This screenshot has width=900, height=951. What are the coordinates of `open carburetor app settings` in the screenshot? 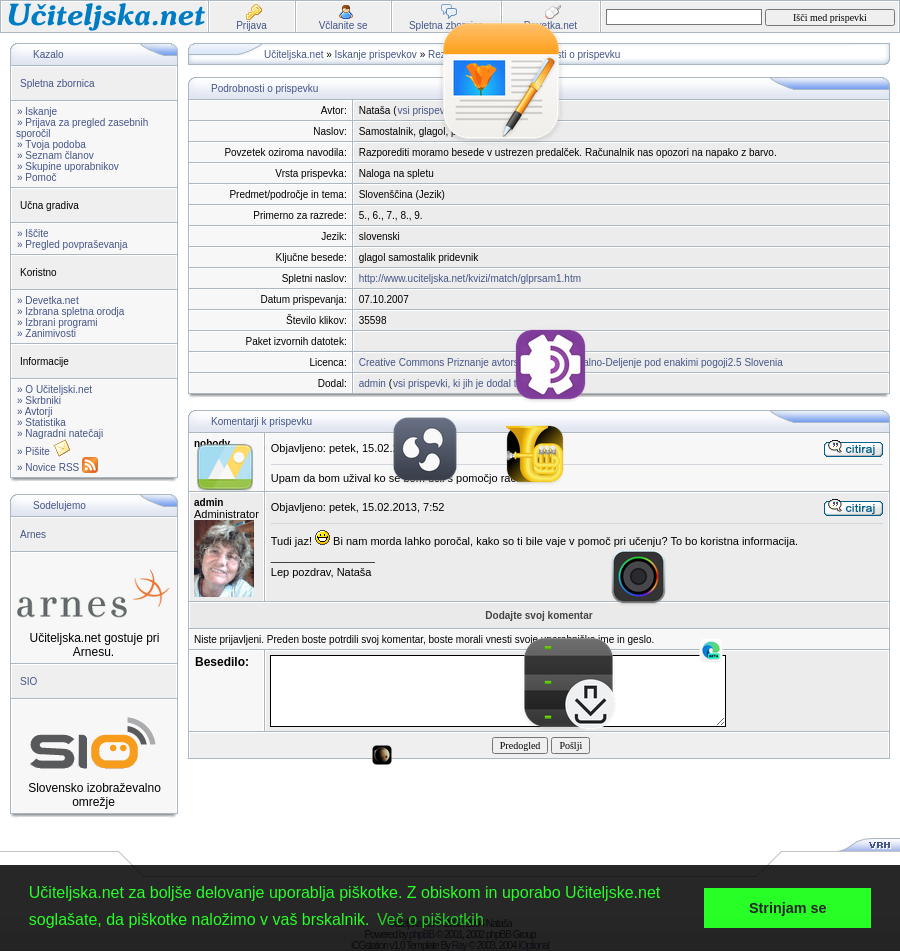 It's located at (550, 364).